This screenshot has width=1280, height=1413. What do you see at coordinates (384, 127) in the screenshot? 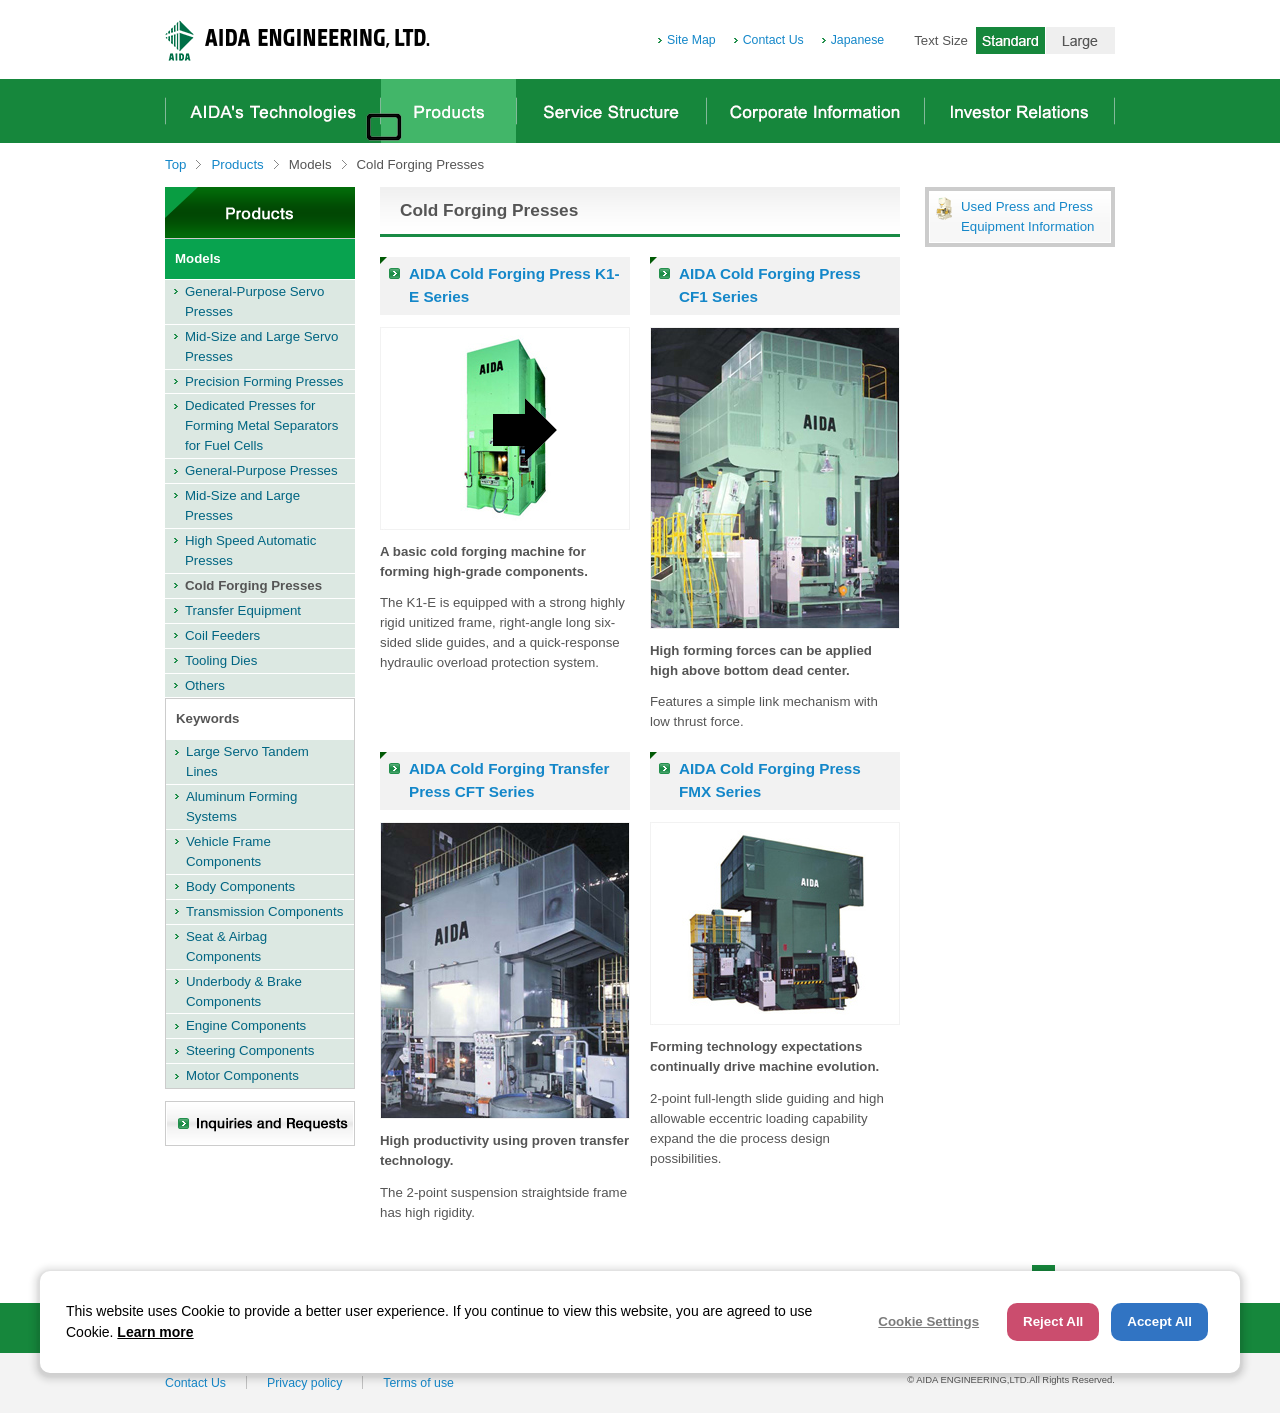
I see `crop image to 5:4 aspect ratio` at bounding box center [384, 127].